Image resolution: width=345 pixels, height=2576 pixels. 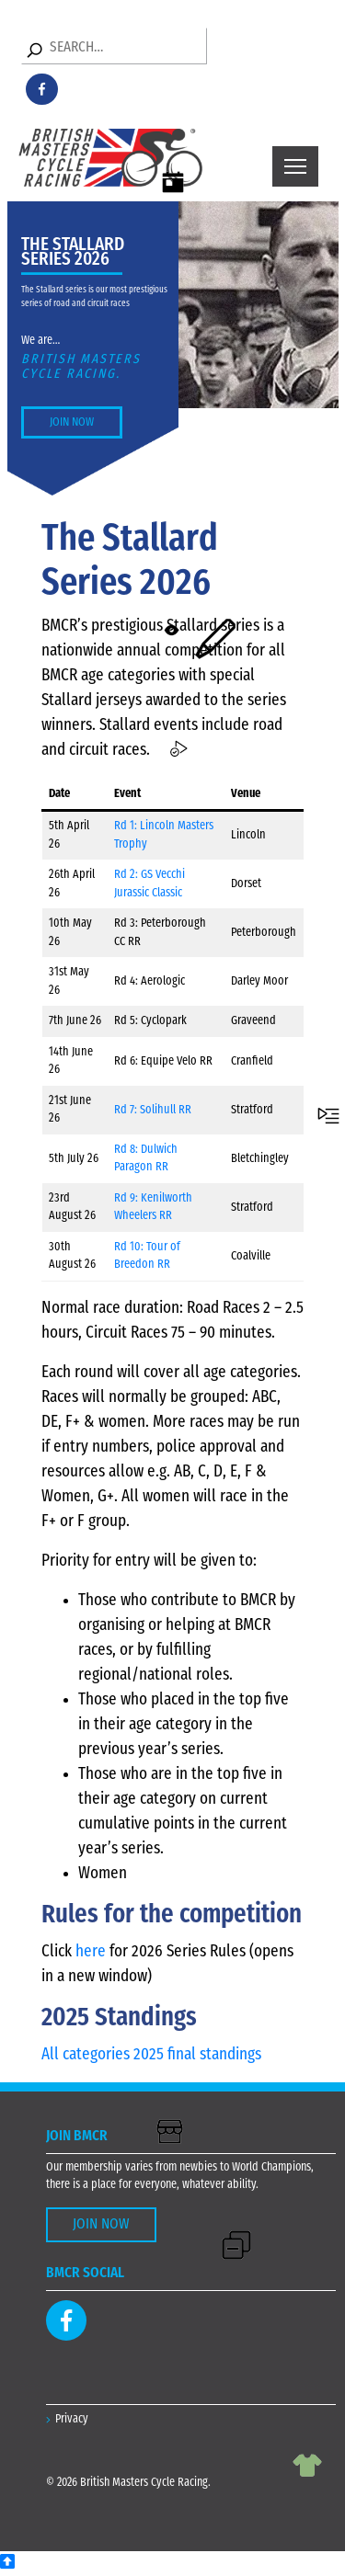 What do you see at coordinates (236, 2245) in the screenshot?
I see `collapse all expanded items in a tree view` at bounding box center [236, 2245].